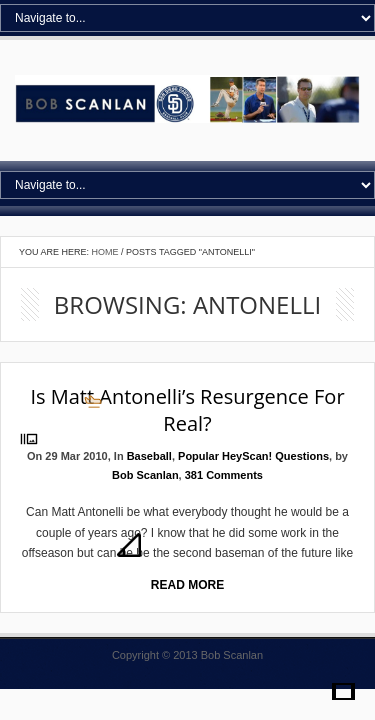  I want to click on indicates flight mode is active, so click(93, 401).